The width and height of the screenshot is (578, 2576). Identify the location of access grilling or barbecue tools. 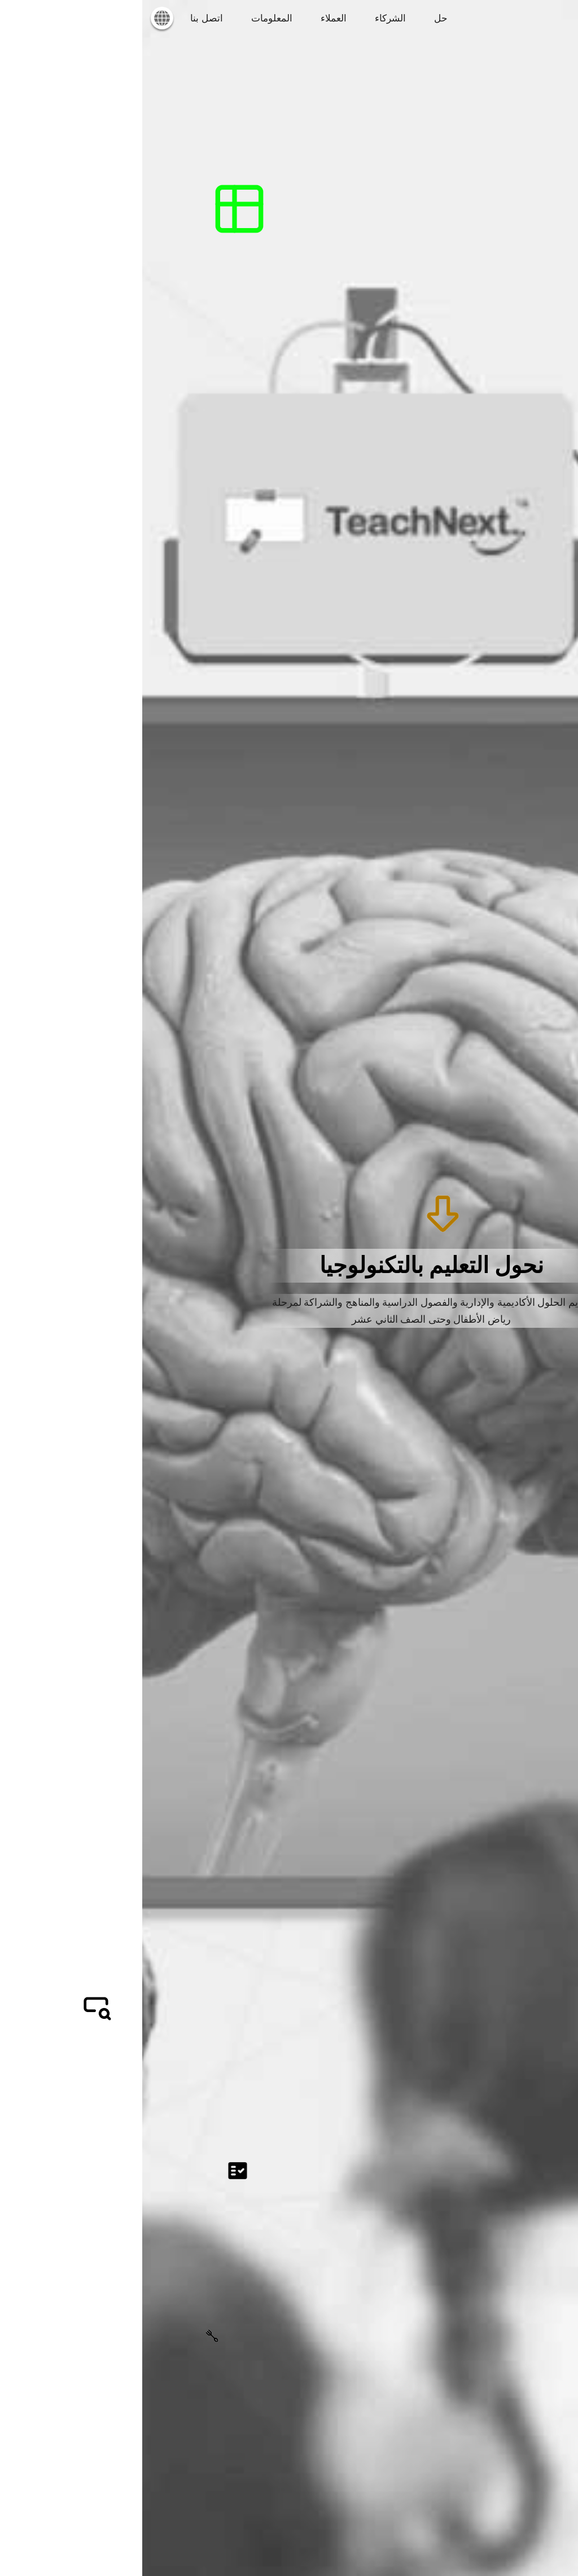
(212, 2336).